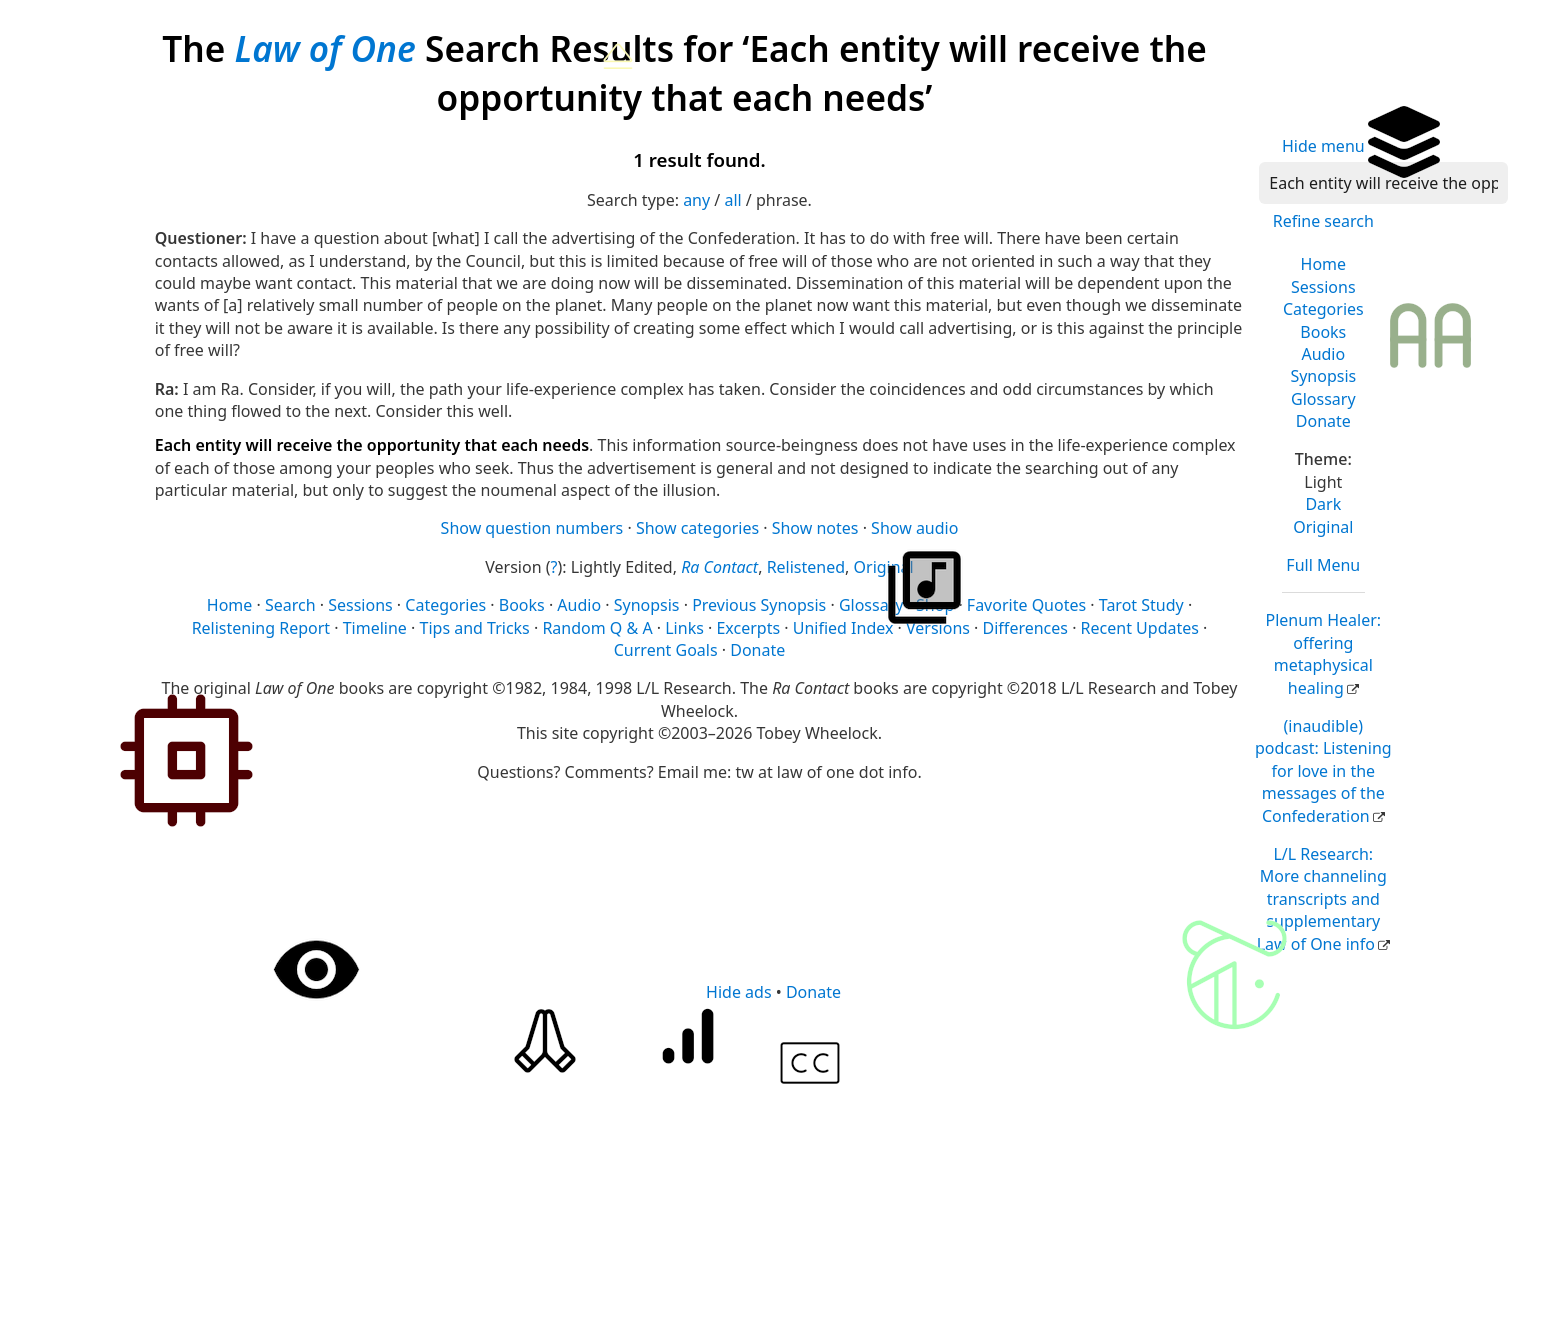 Image resolution: width=1547 pixels, height=1319 pixels. What do you see at coordinates (186, 760) in the screenshot?
I see `view system processor information` at bounding box center [186, 760].